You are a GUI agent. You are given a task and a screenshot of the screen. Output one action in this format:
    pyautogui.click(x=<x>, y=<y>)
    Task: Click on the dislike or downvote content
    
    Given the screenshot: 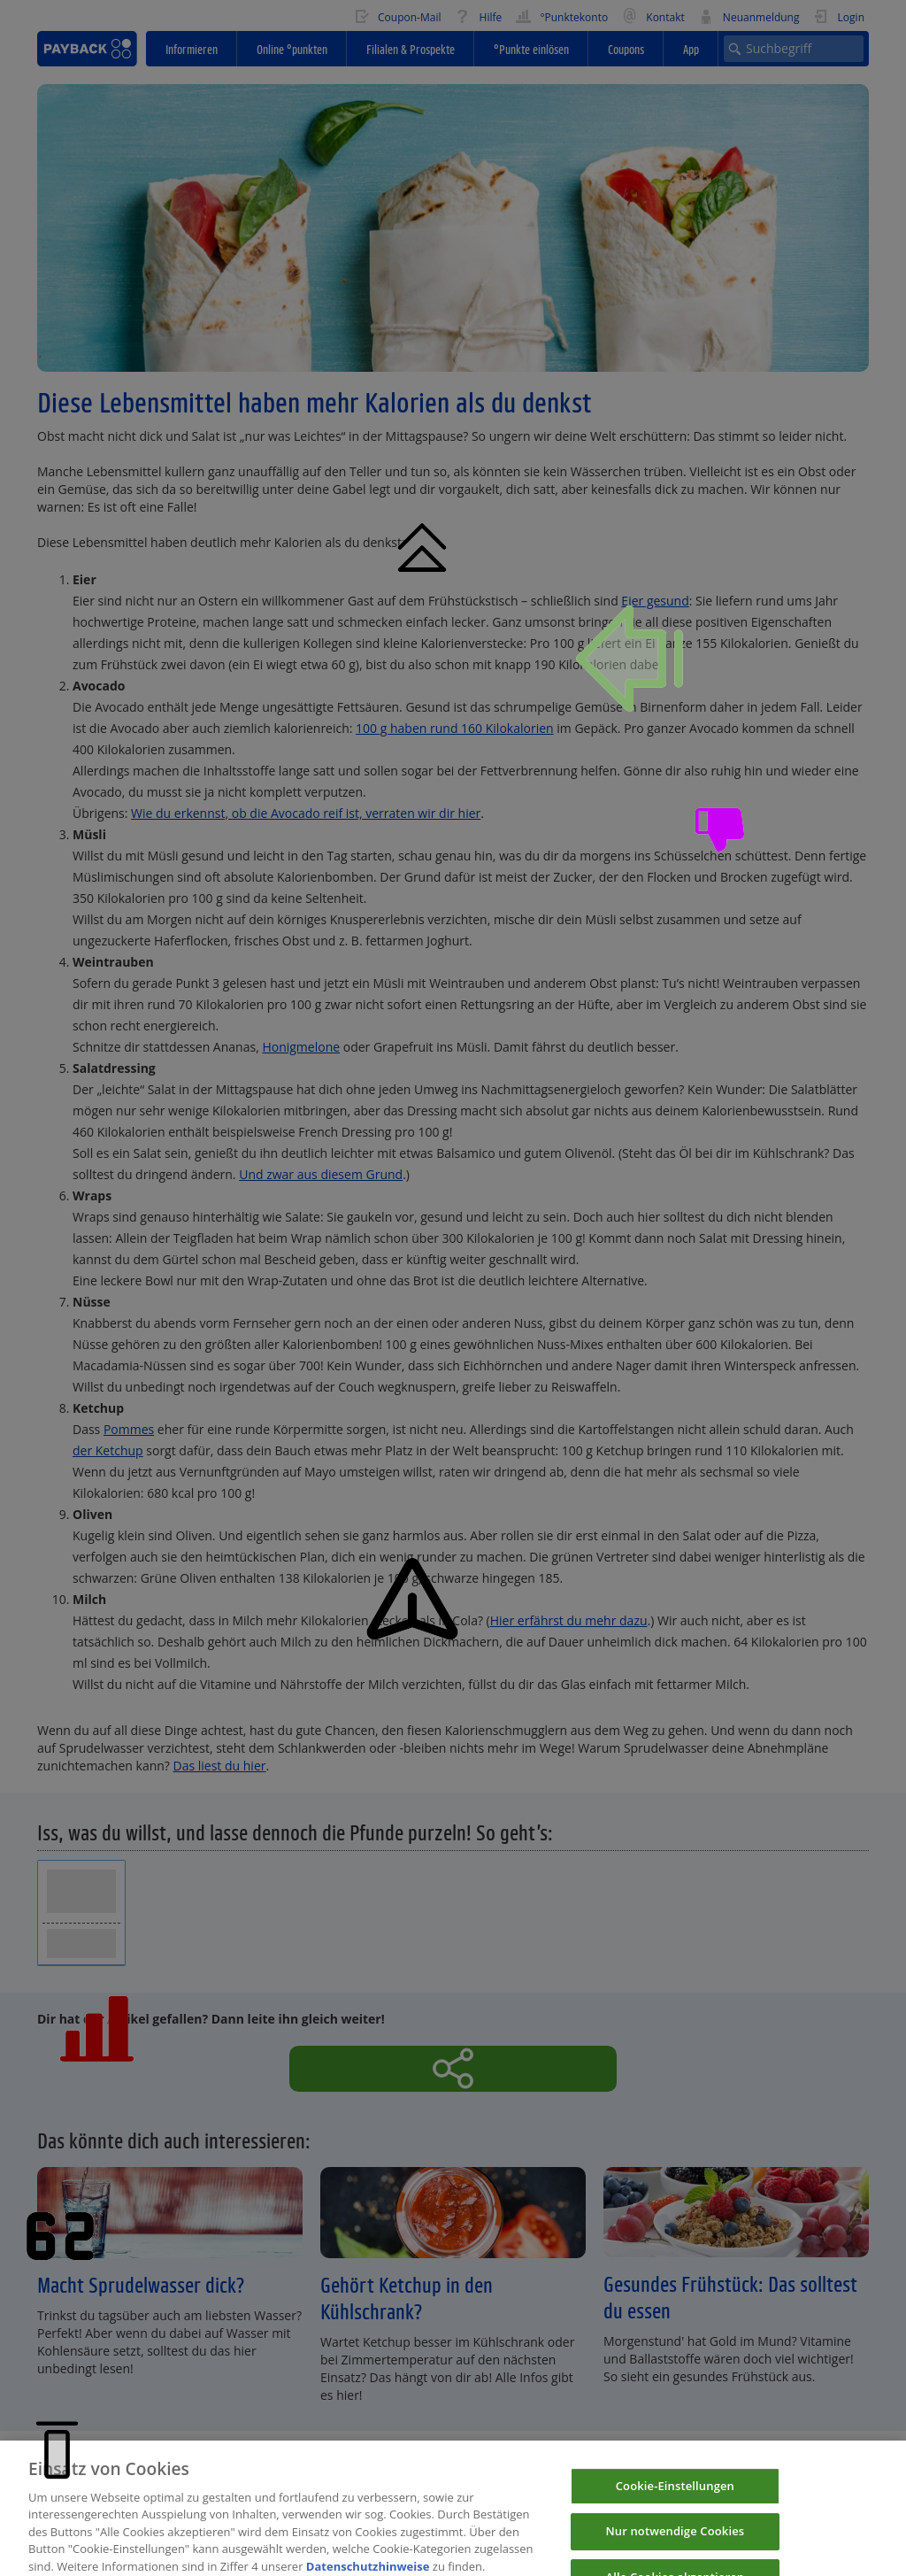 What is the action you would take?
    pyautogui.click(x=719, y=827)
    